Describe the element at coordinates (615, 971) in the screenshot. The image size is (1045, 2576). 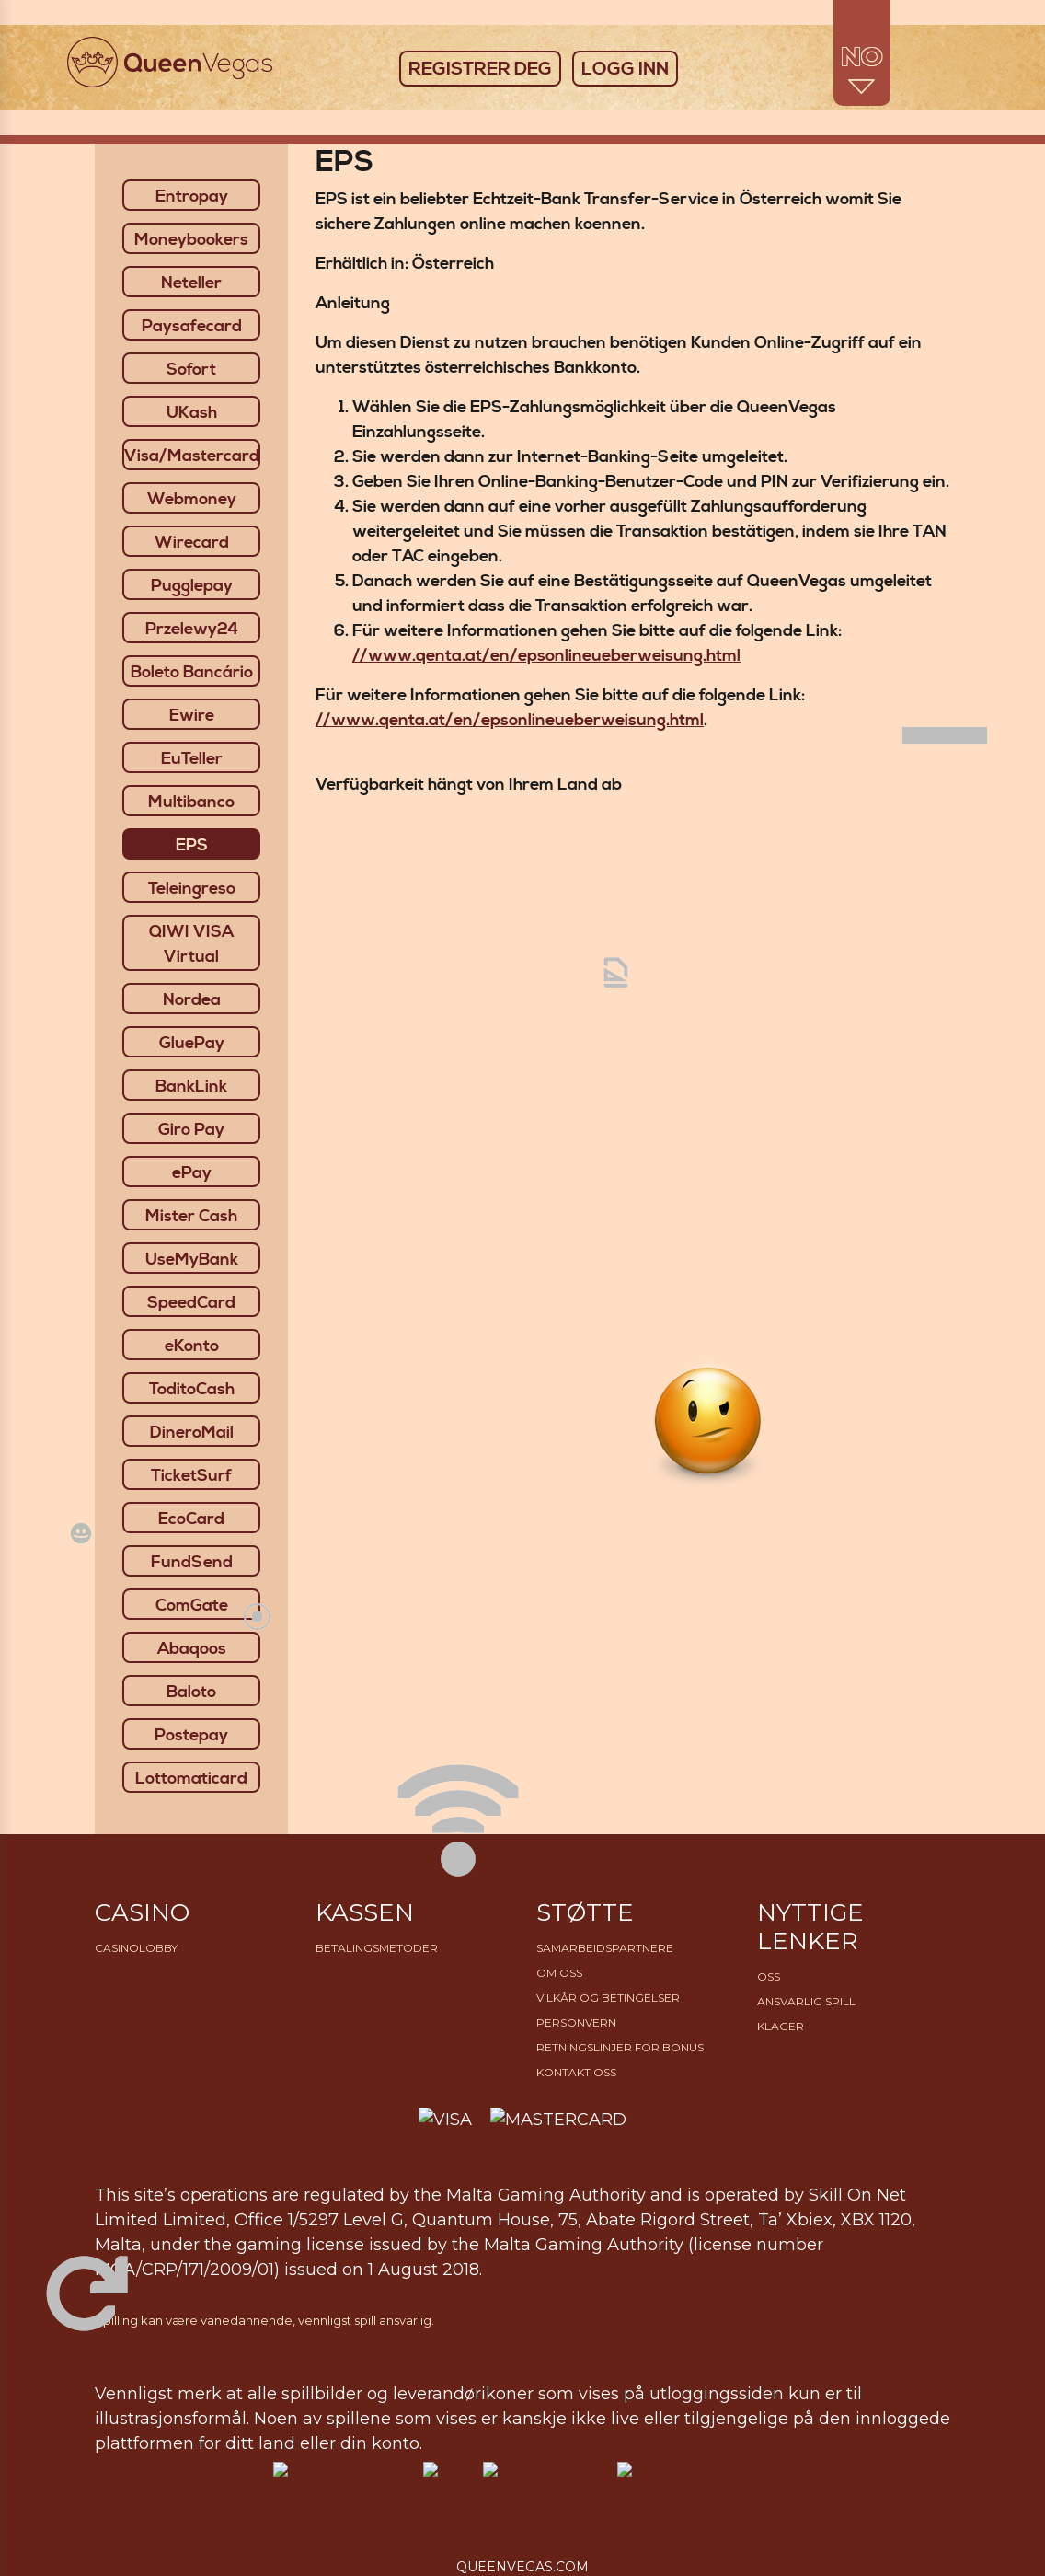
I see `adjust page layout and print settings` at that location.